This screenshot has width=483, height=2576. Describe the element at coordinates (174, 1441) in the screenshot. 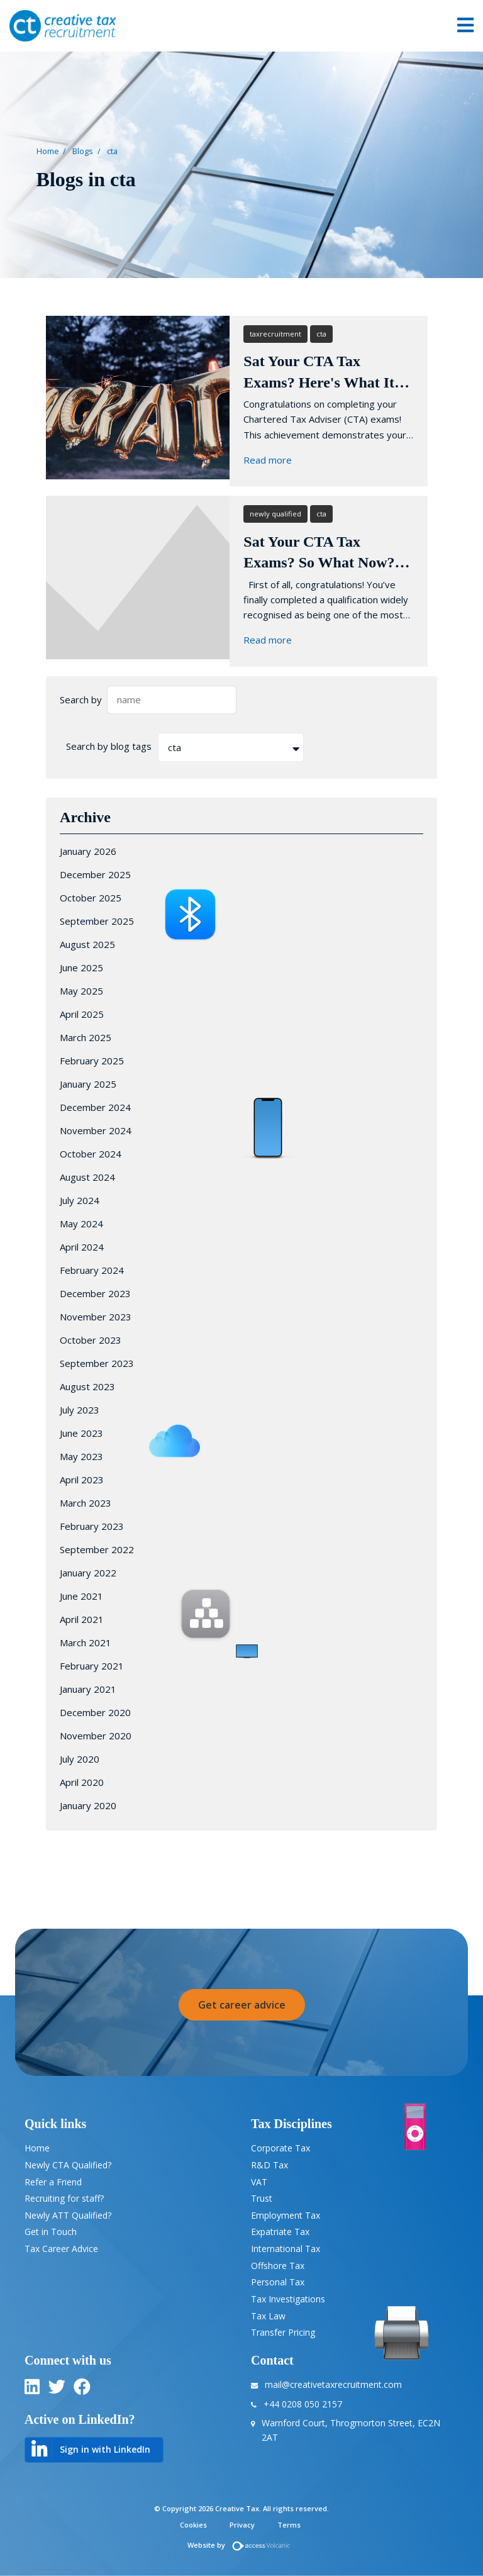

I see `access iCloud Drive cloud storage` at that location.